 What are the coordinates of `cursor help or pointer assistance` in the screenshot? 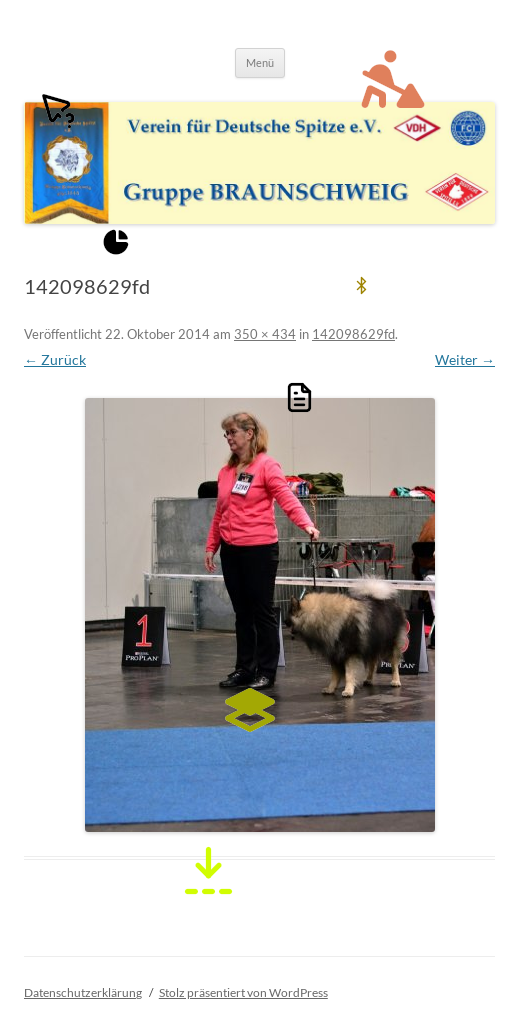 It's located at (57, 109).